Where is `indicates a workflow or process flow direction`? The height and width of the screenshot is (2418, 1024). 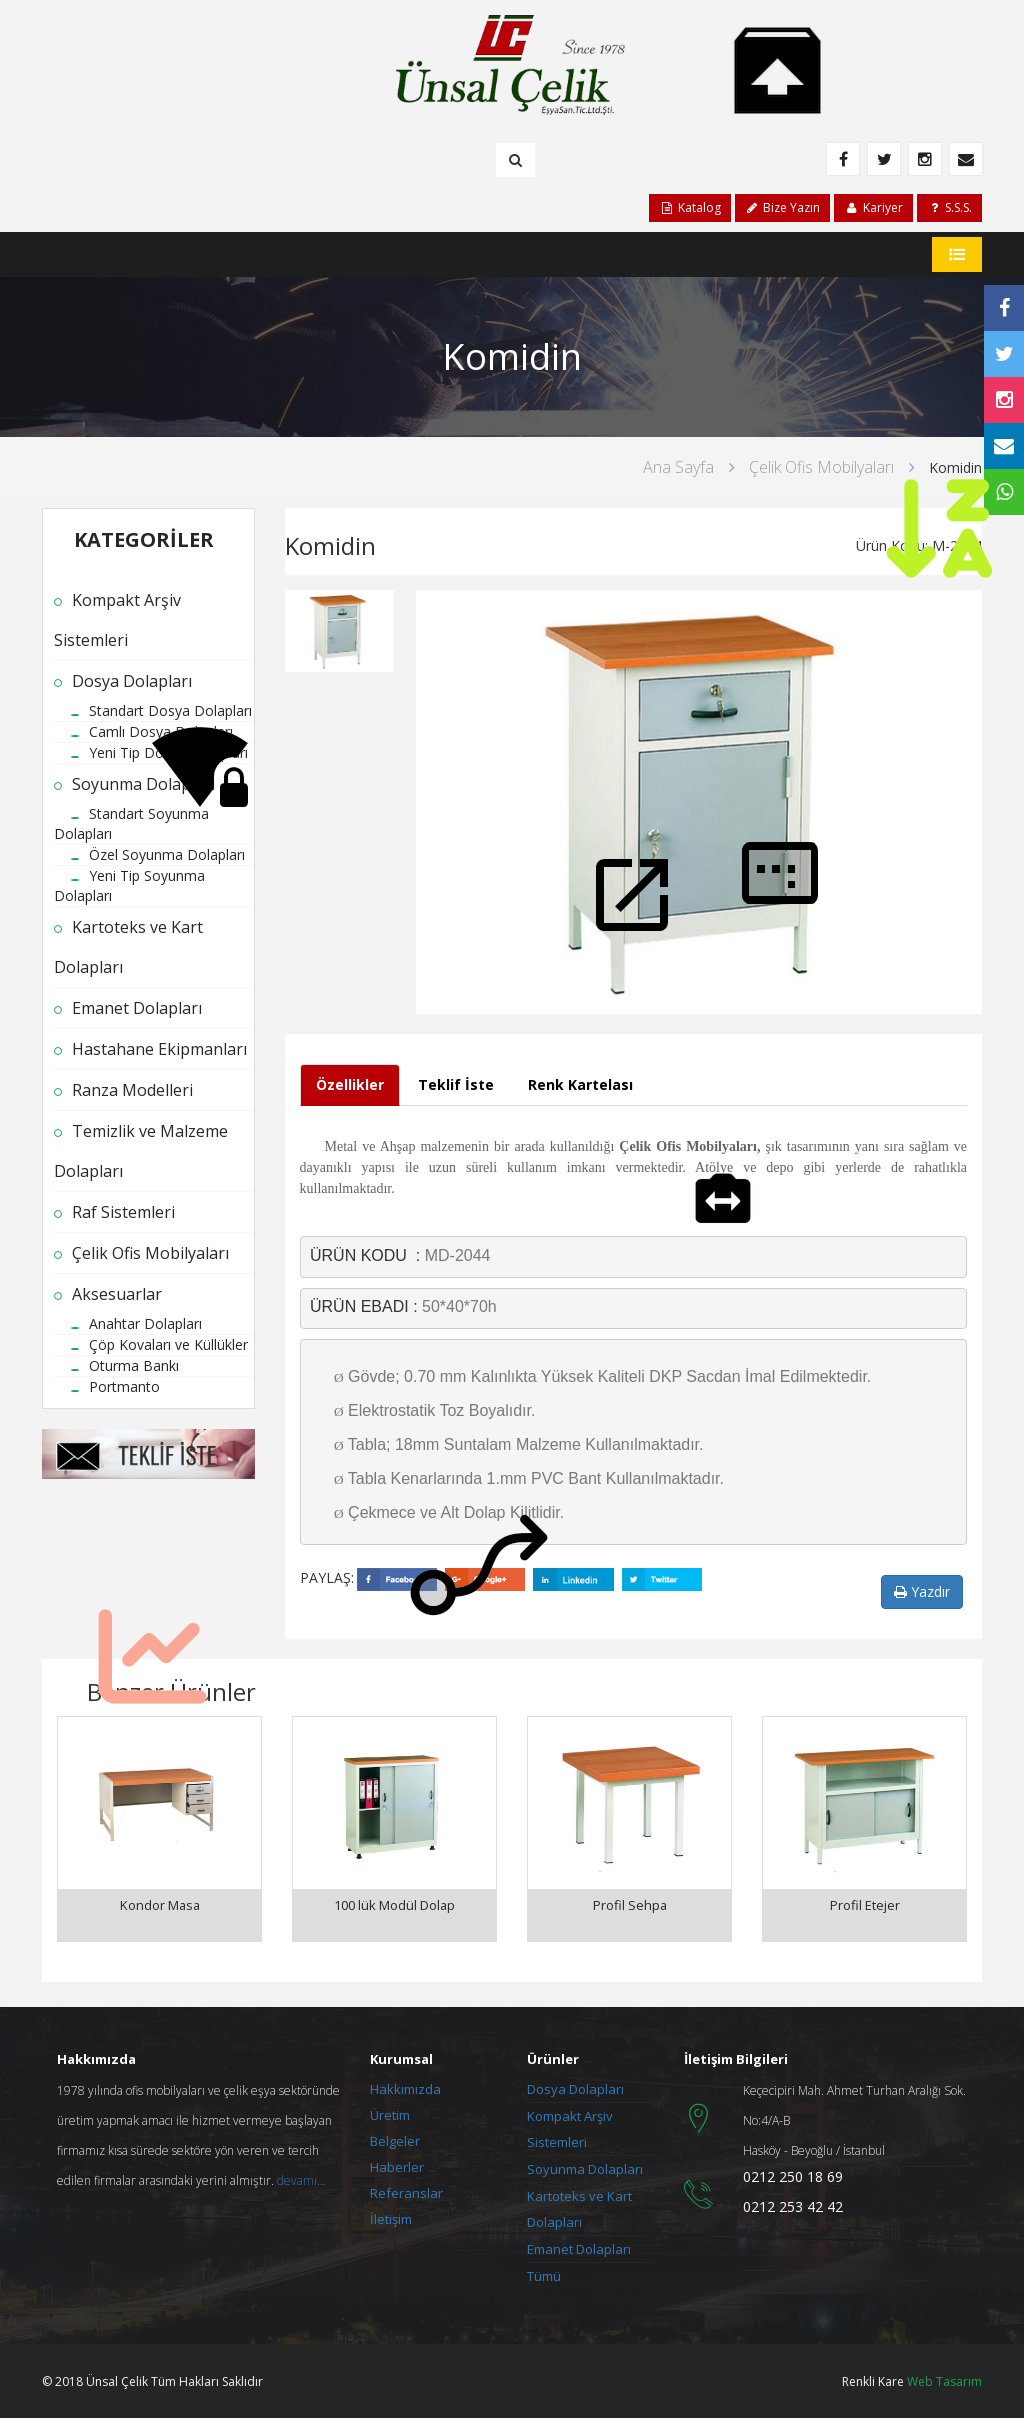
indicates a workflow or process flow direction is located at coordinates (479, 1565).